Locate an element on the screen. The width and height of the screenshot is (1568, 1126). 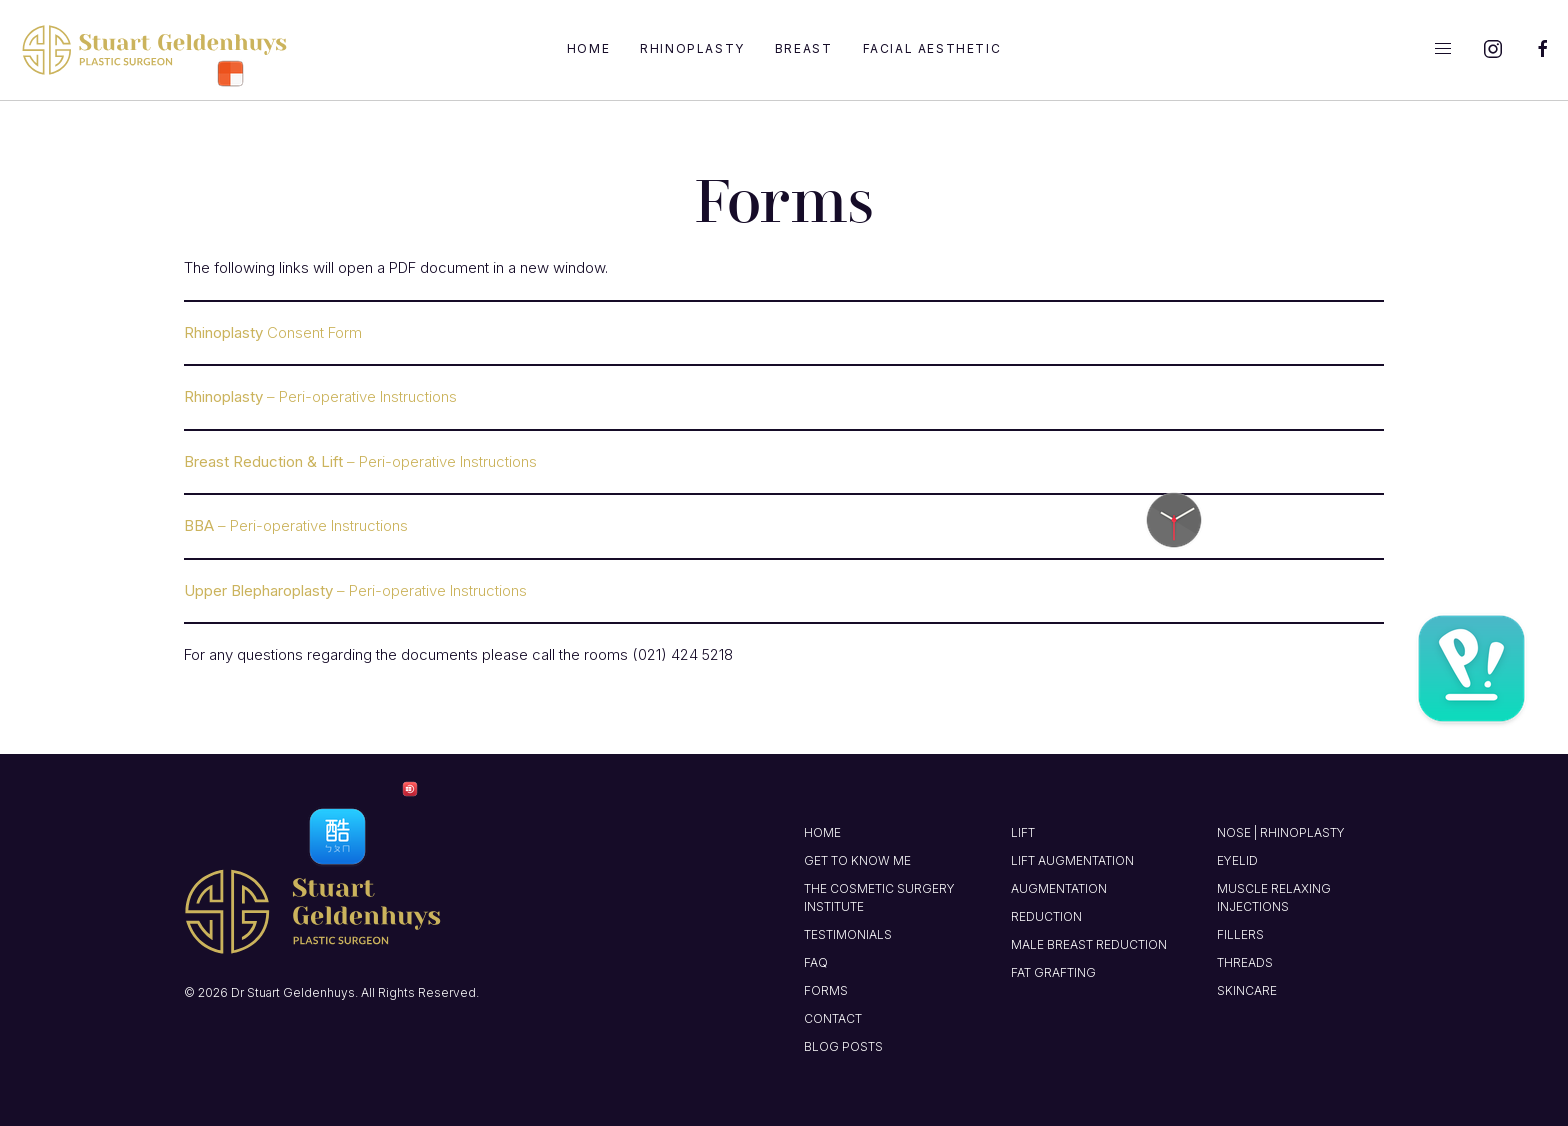
open the clock app is located at coordinates (1174, 520).